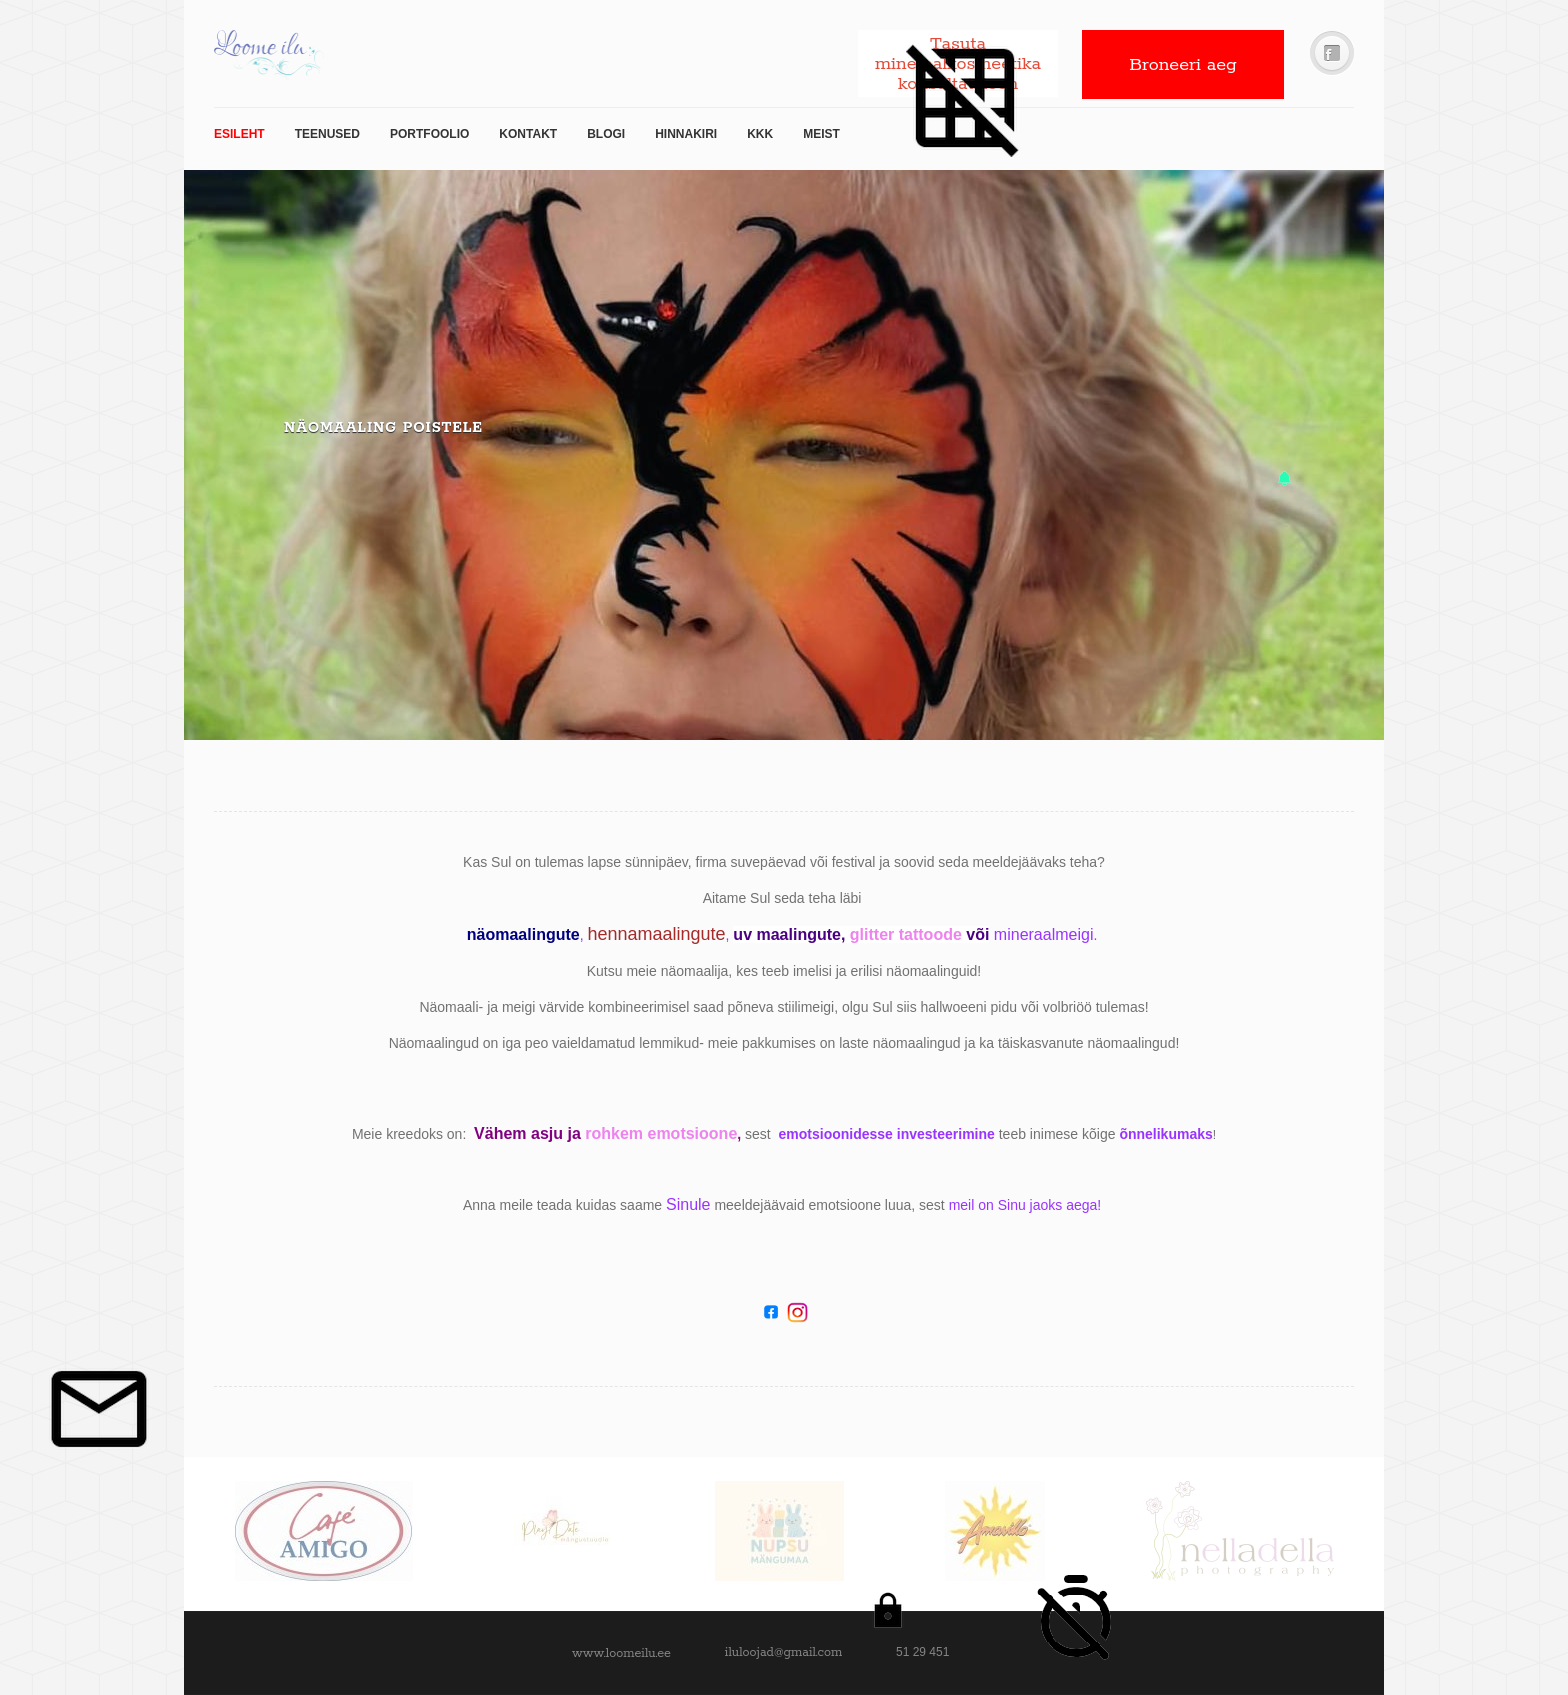  What do you see at coordinates (99, 1409) in the screenshot?
I see `open your email inbox` at bounding box center [99, 1409].